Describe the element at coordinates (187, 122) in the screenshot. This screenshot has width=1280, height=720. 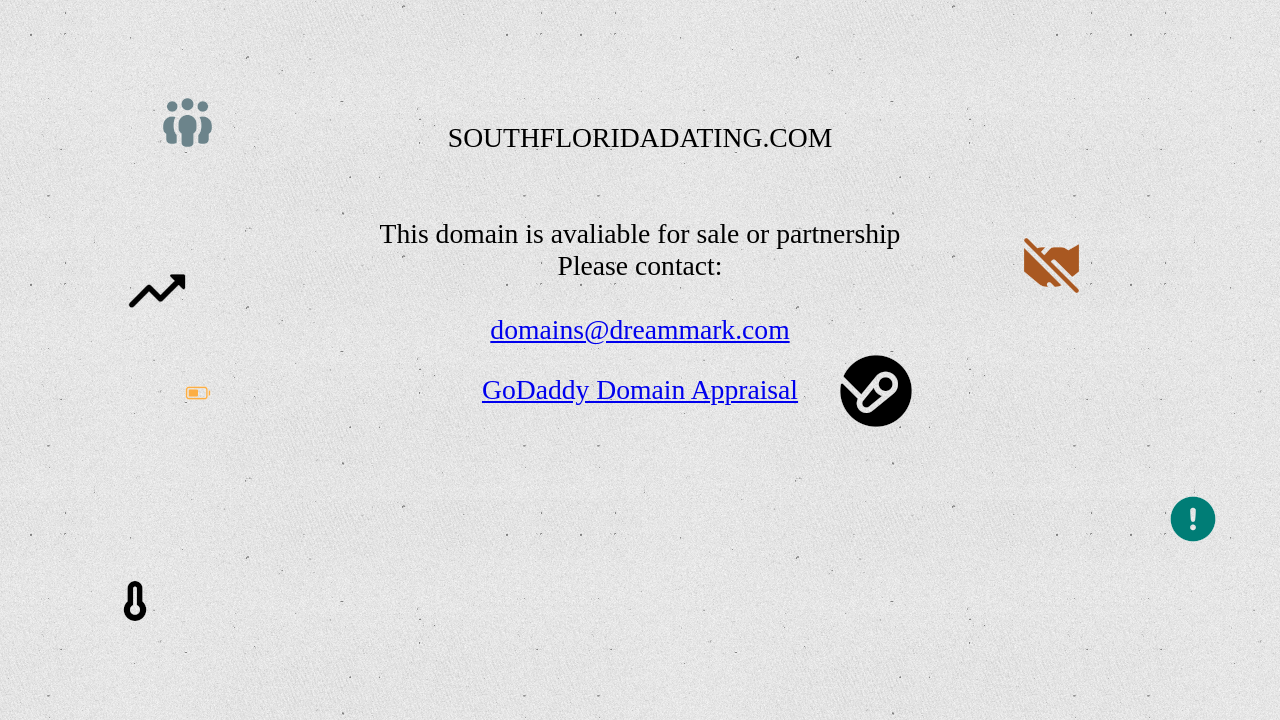
I see `view group members` at that location.